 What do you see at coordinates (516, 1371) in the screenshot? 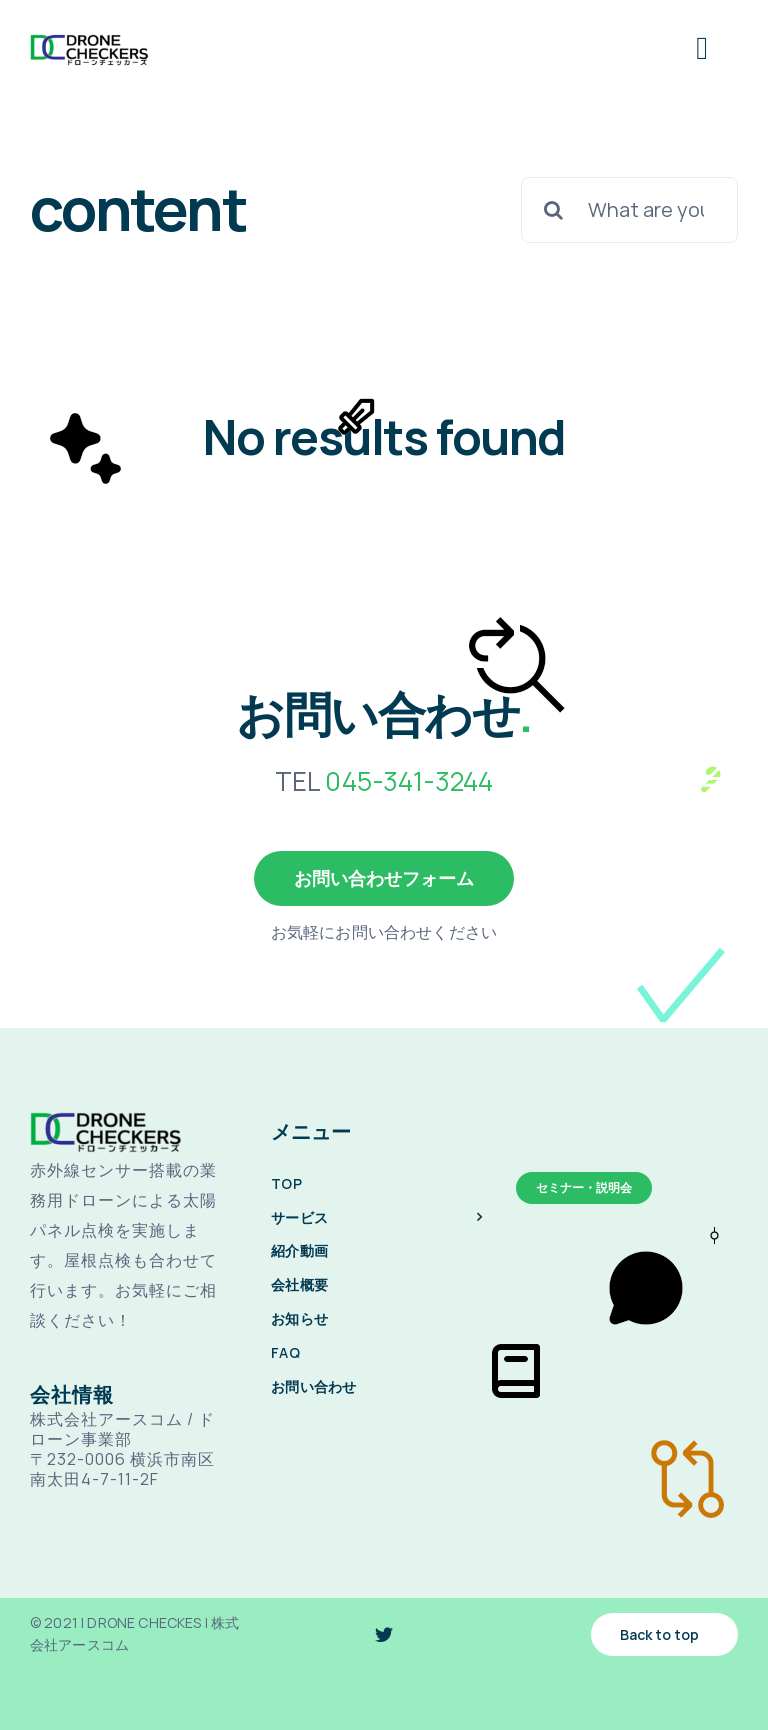
I see `open a book or reading app` at bounding box center [516, 1371].